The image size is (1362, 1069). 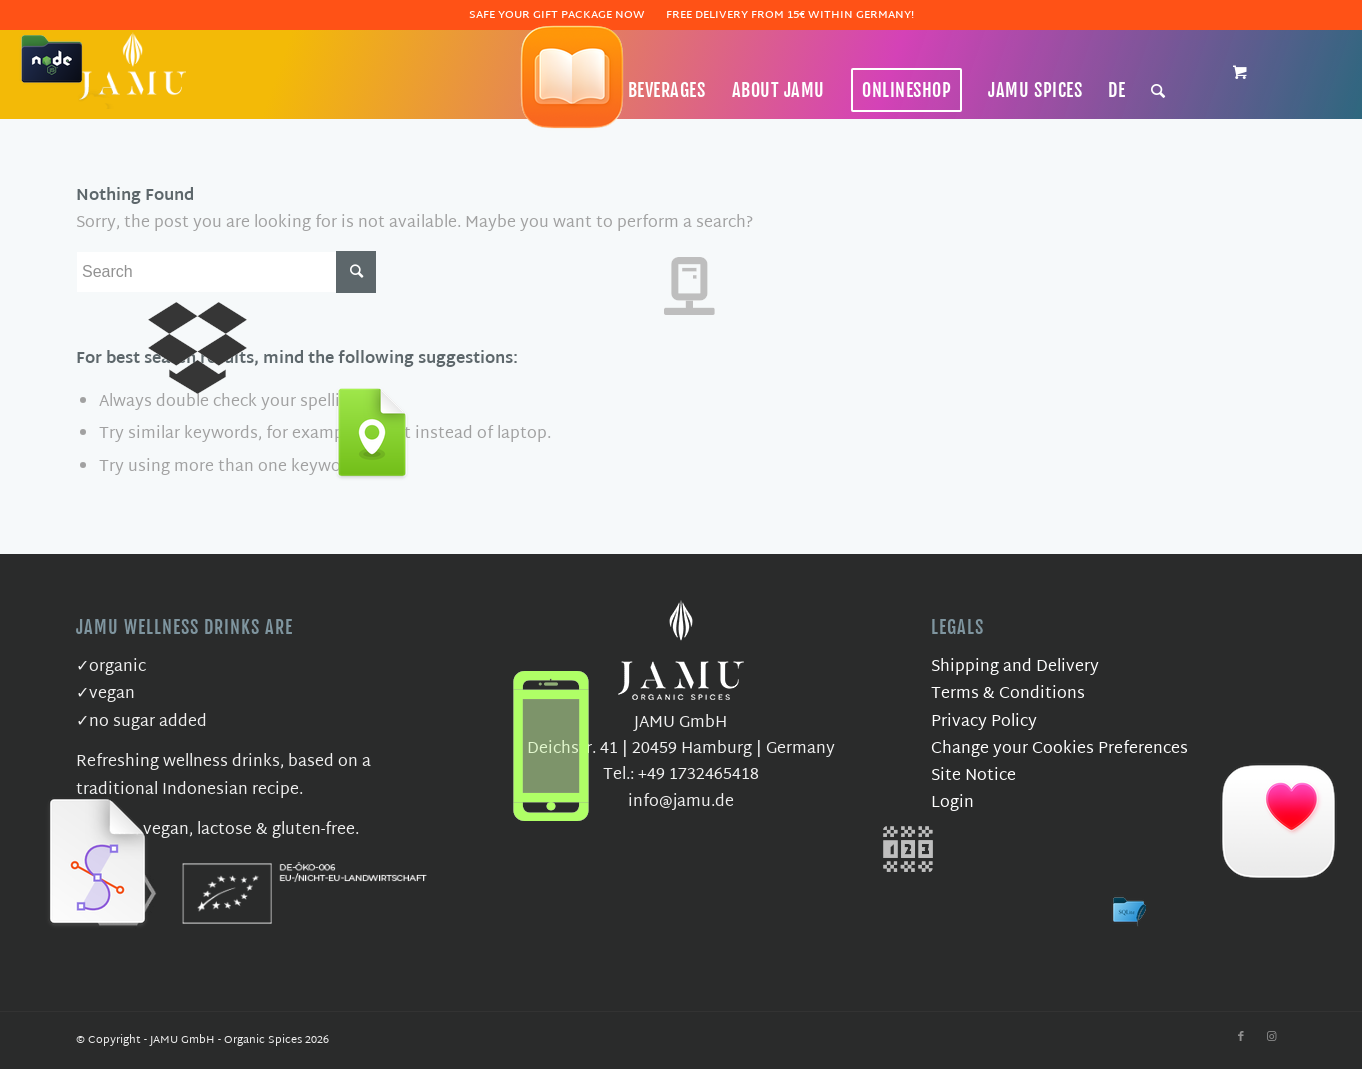 I want to click on open the Books app, so click(x=572, y=77).